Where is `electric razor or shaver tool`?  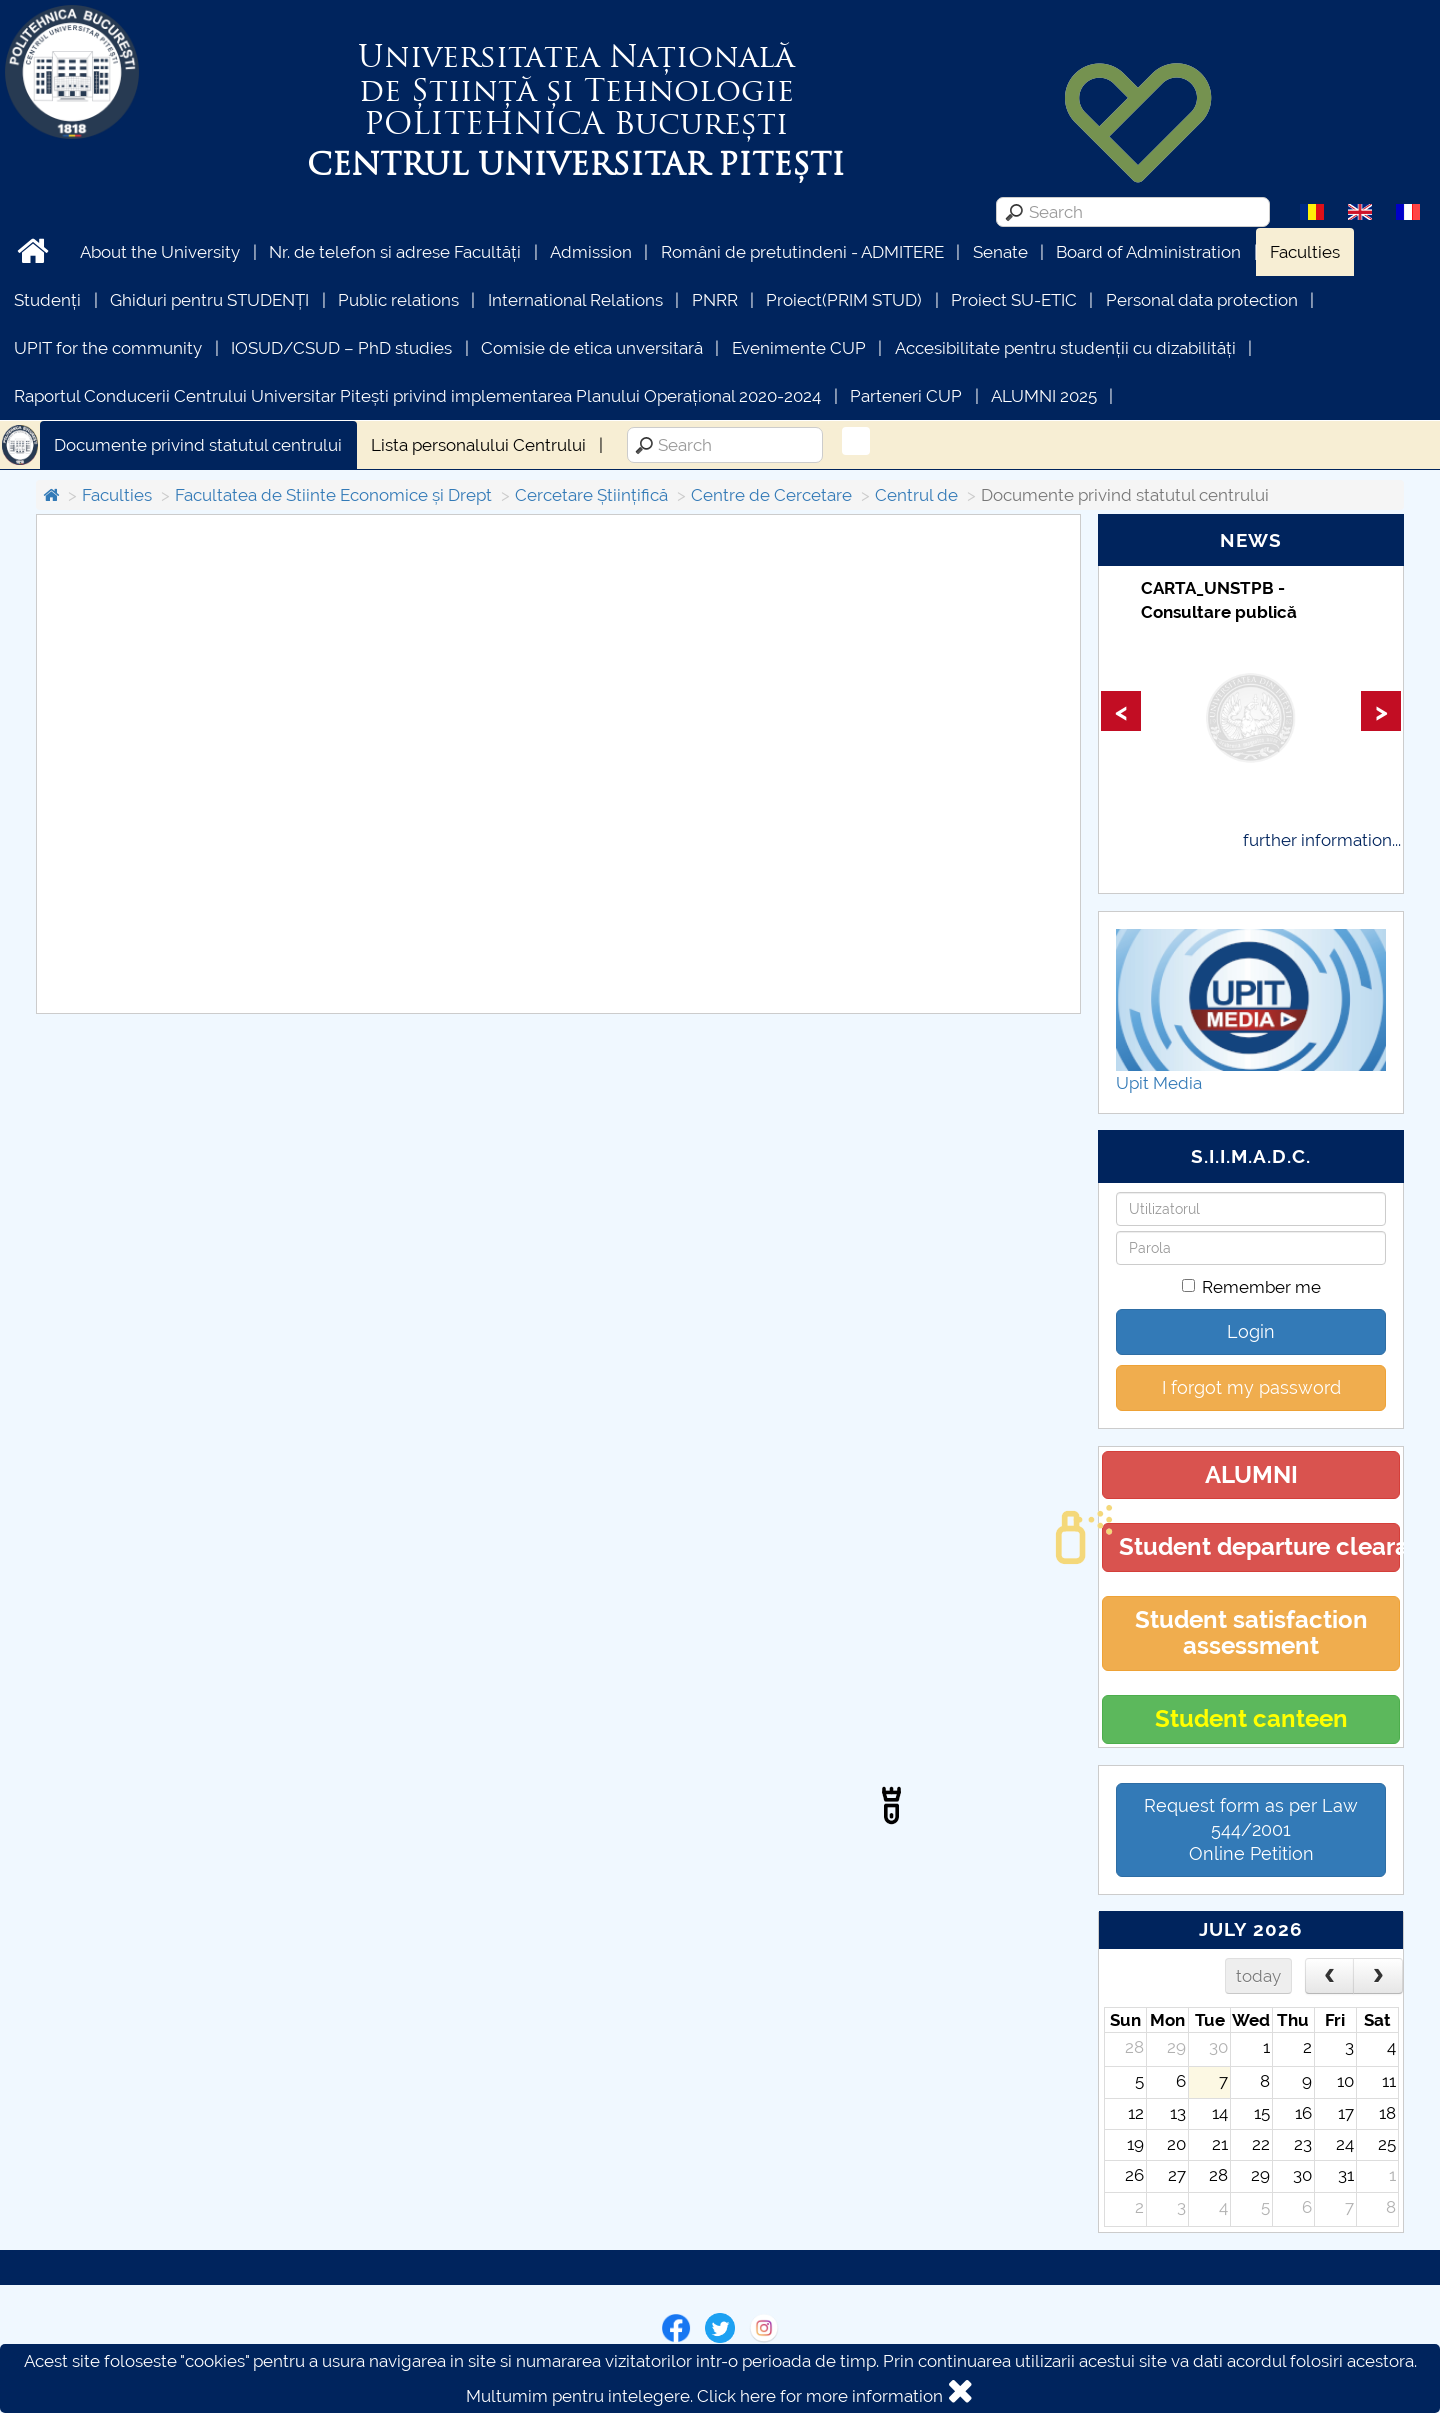
electric razor or shaver tool is located at coordinates (891, 1805).